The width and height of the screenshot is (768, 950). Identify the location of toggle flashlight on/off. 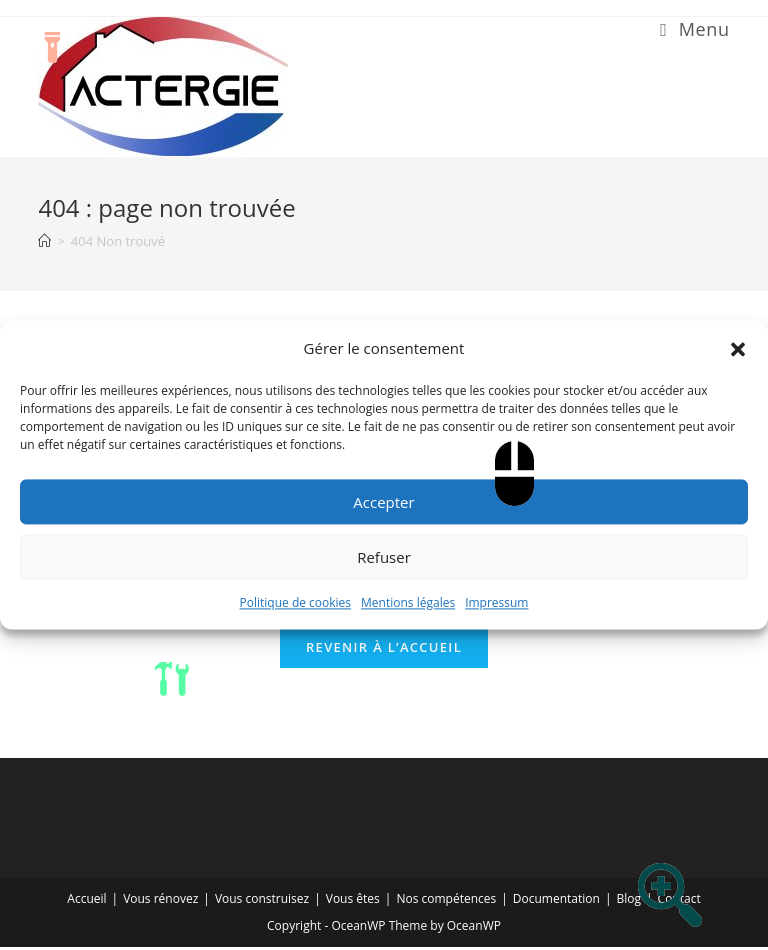
(52, 47).